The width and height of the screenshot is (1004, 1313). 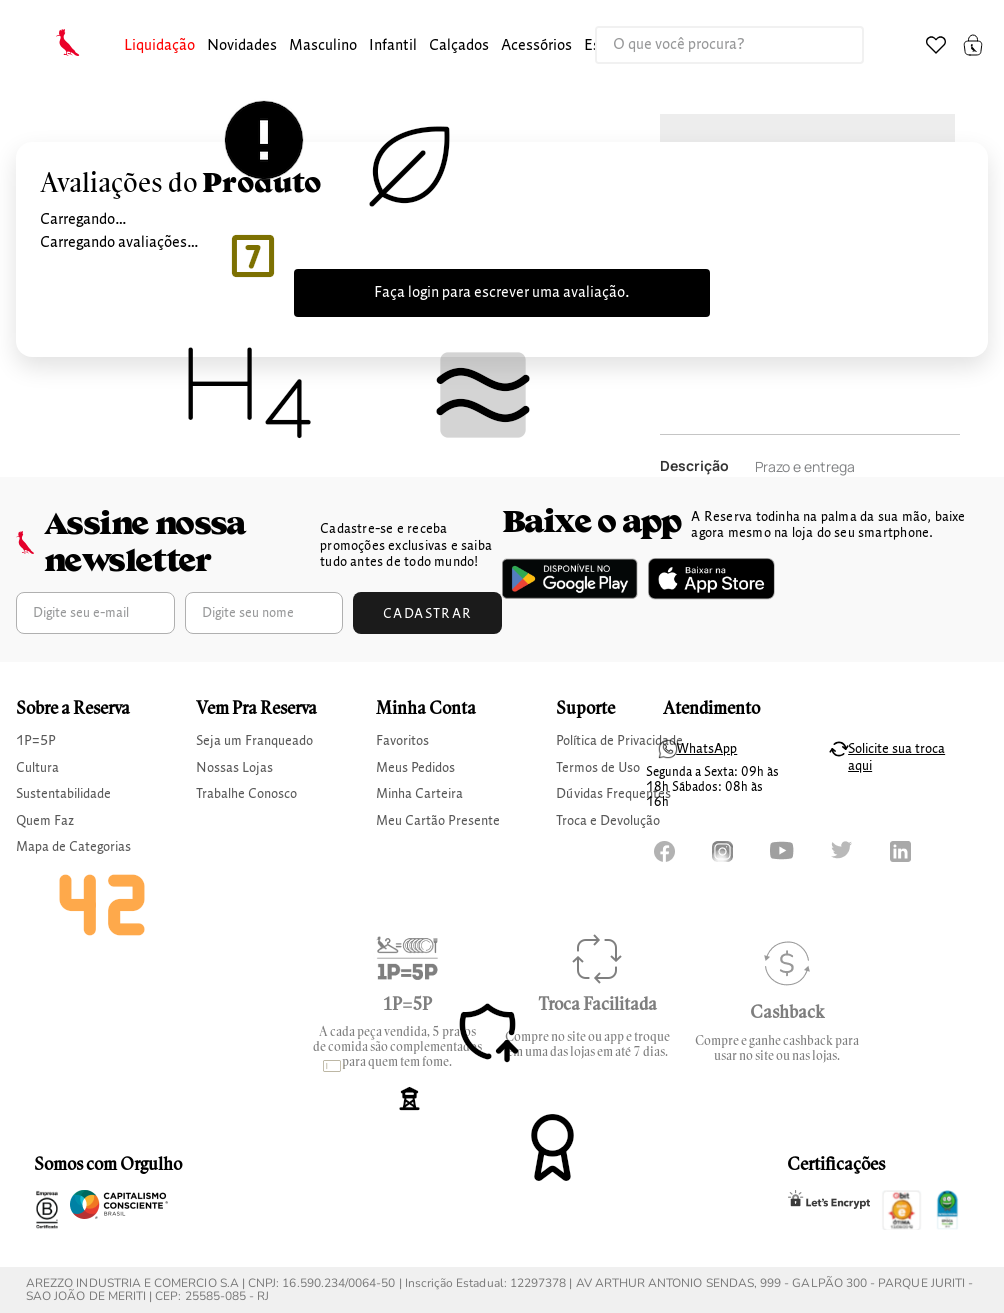 I want to click on select or input the number seven, so click(x=253, y=256).